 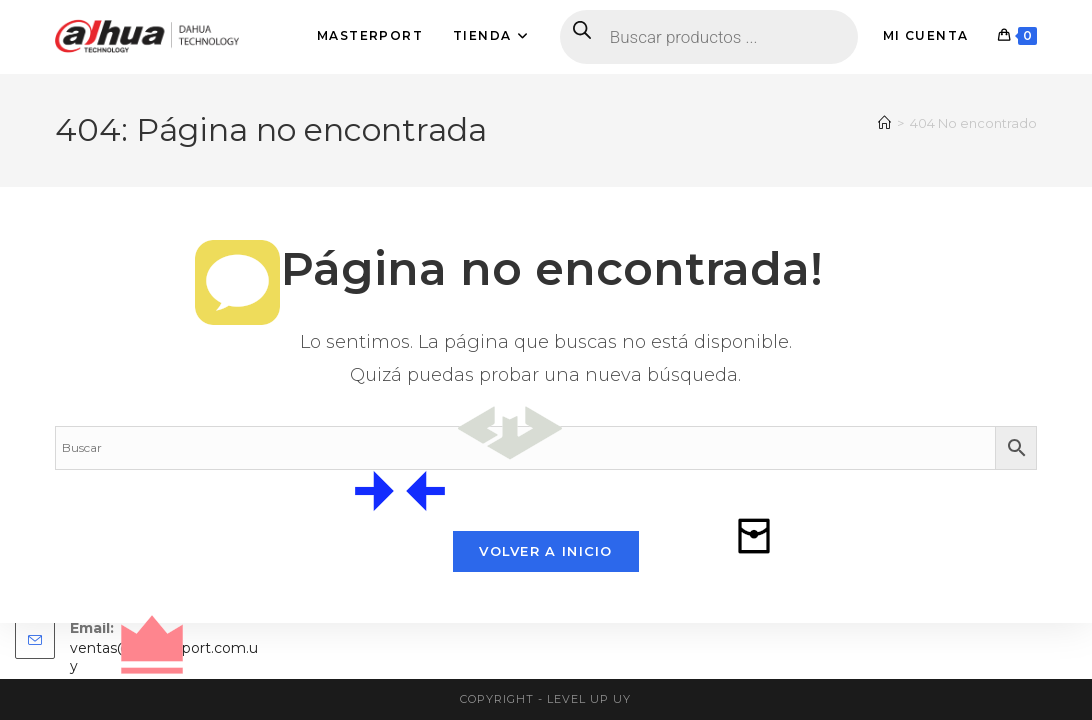 What do you see at coordinates (754, 536) in the screenshot?
I see `send or receive a red packet (hongbao)` at bounding box center [754, 536].